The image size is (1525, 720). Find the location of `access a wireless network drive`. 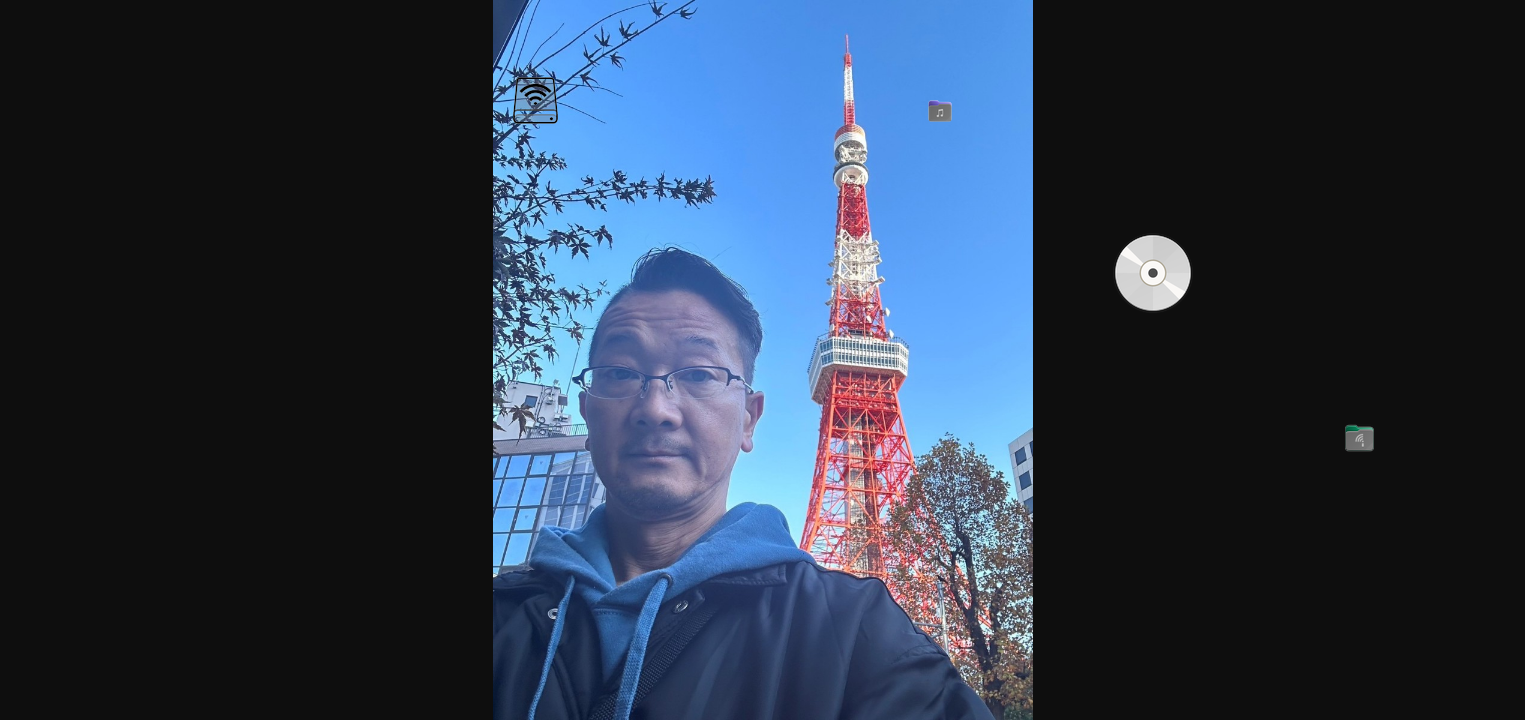

access a wireless network drive is located at coordinates (535, 100).